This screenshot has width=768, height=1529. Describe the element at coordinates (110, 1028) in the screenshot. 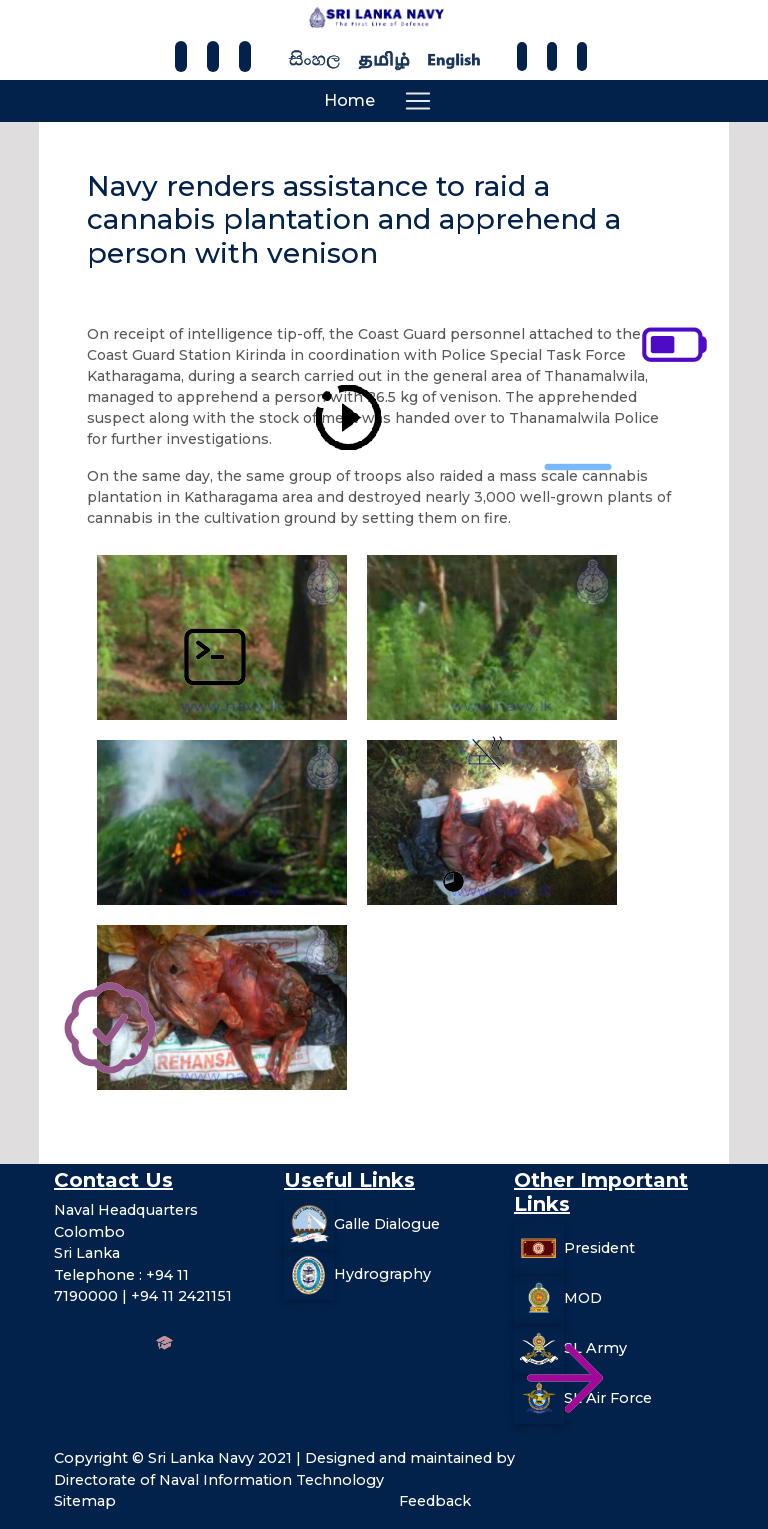

I see `verified account or user badge` at that location.